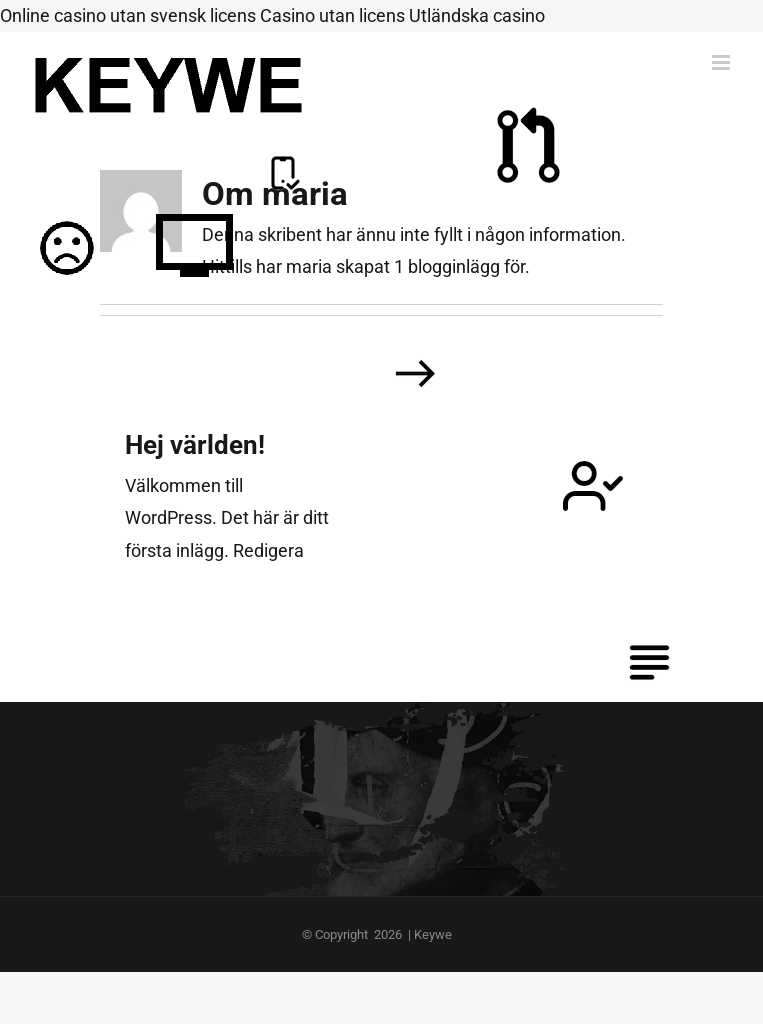 The image size is (763, 1024). I want to click on access personal video content, so click(194, 245).